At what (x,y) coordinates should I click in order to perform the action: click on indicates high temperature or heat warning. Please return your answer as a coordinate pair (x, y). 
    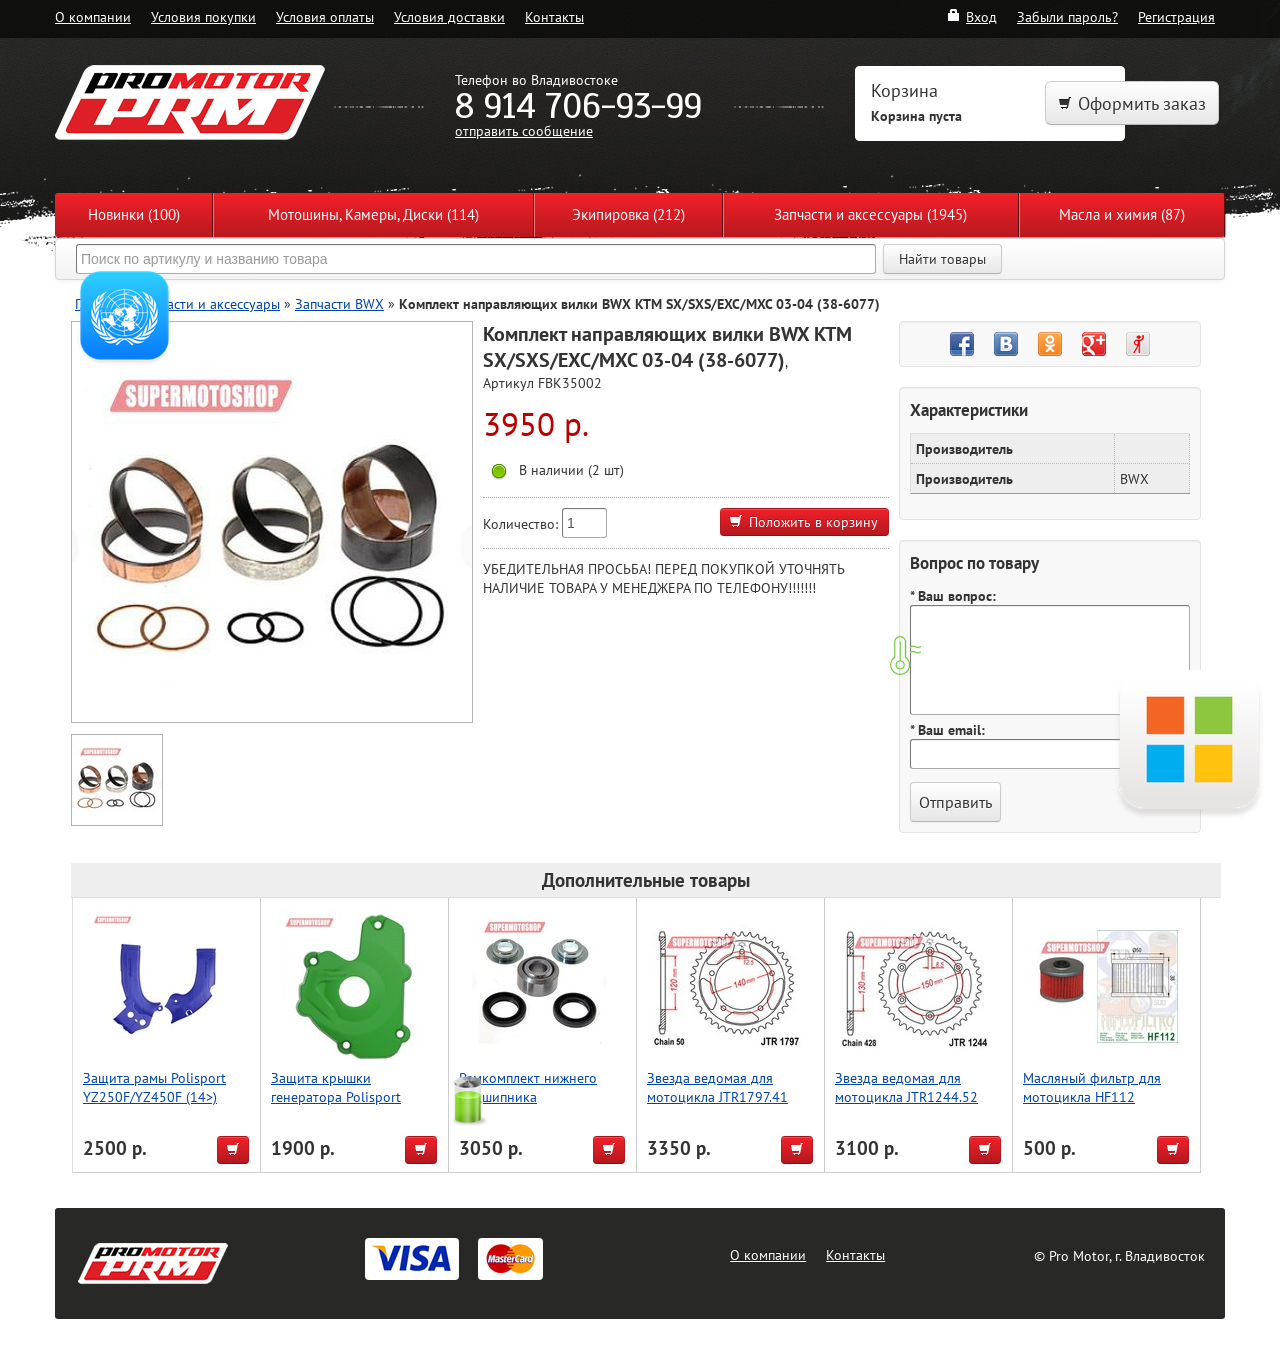
    Looking at the image, I should click on (901, 655).